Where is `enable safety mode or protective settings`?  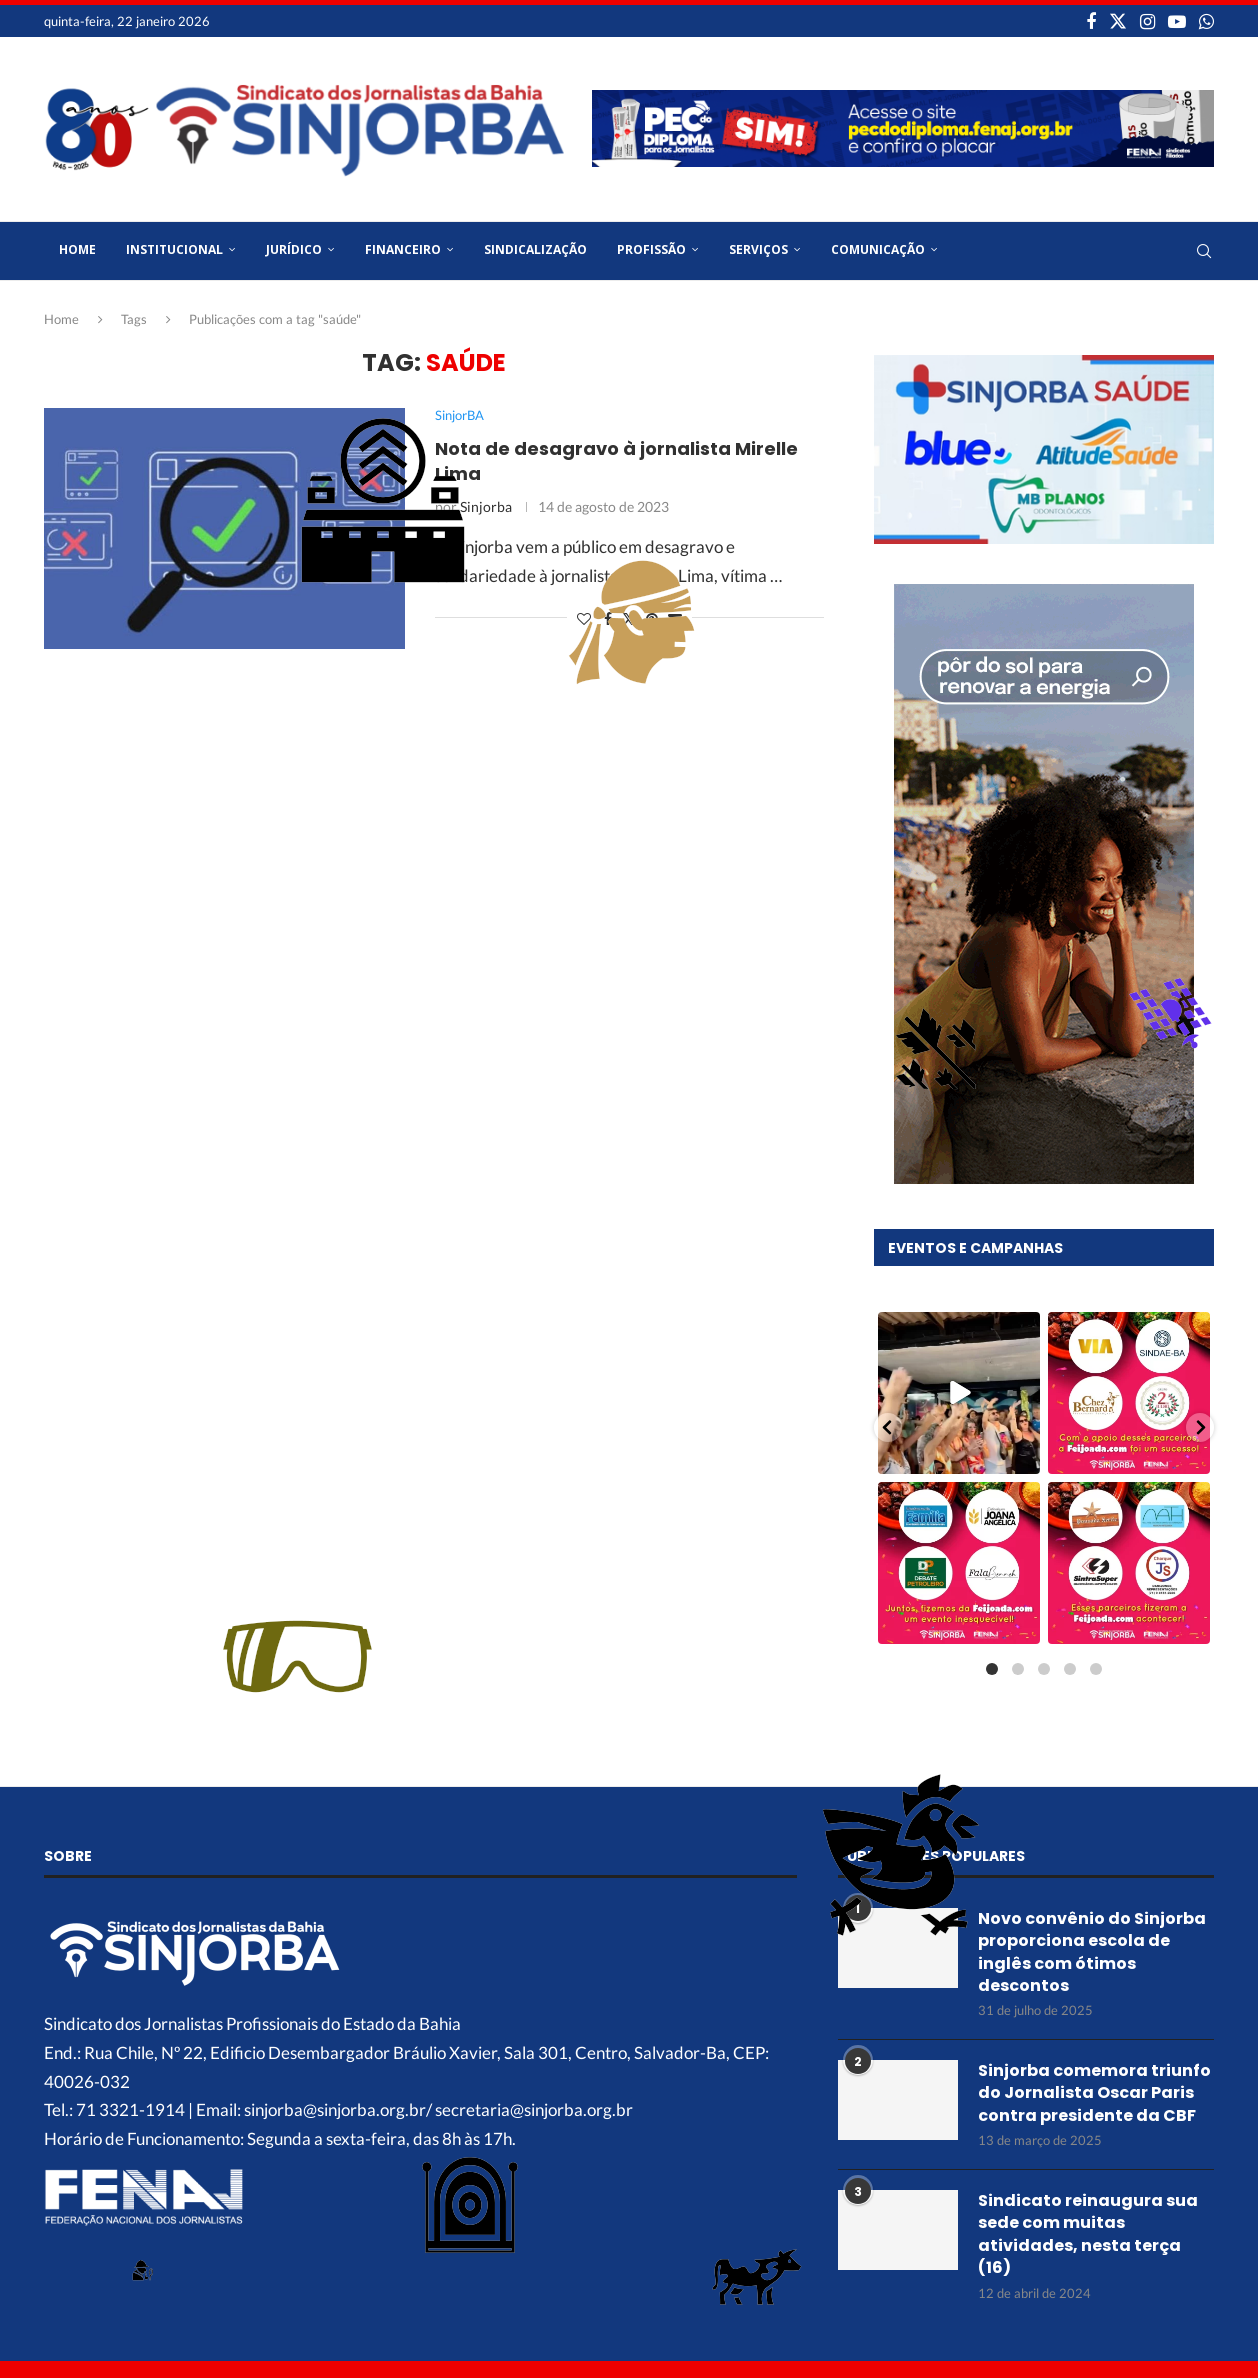
enable safety mode or protective settings is located at coordinates (297, 1656).